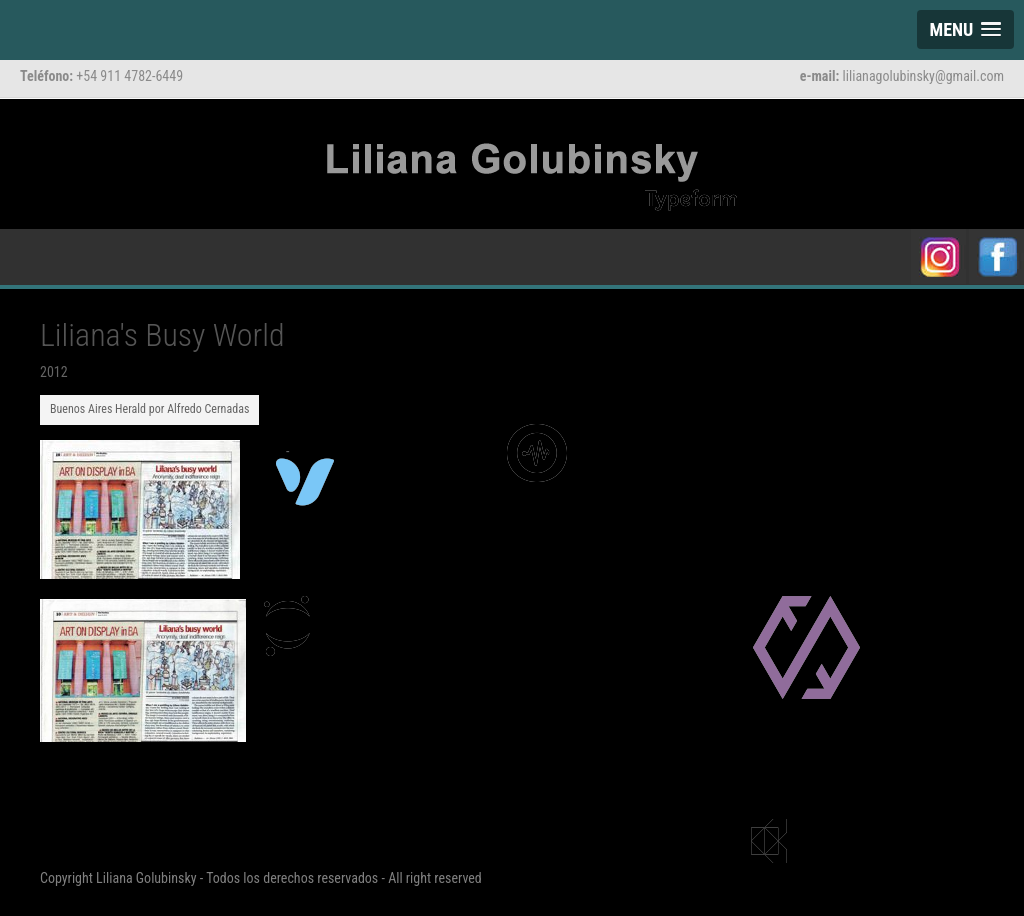  Describe the element at coordinates (287, 626) in the screenshot. I see `open Jupyter notebook environment` at that location.